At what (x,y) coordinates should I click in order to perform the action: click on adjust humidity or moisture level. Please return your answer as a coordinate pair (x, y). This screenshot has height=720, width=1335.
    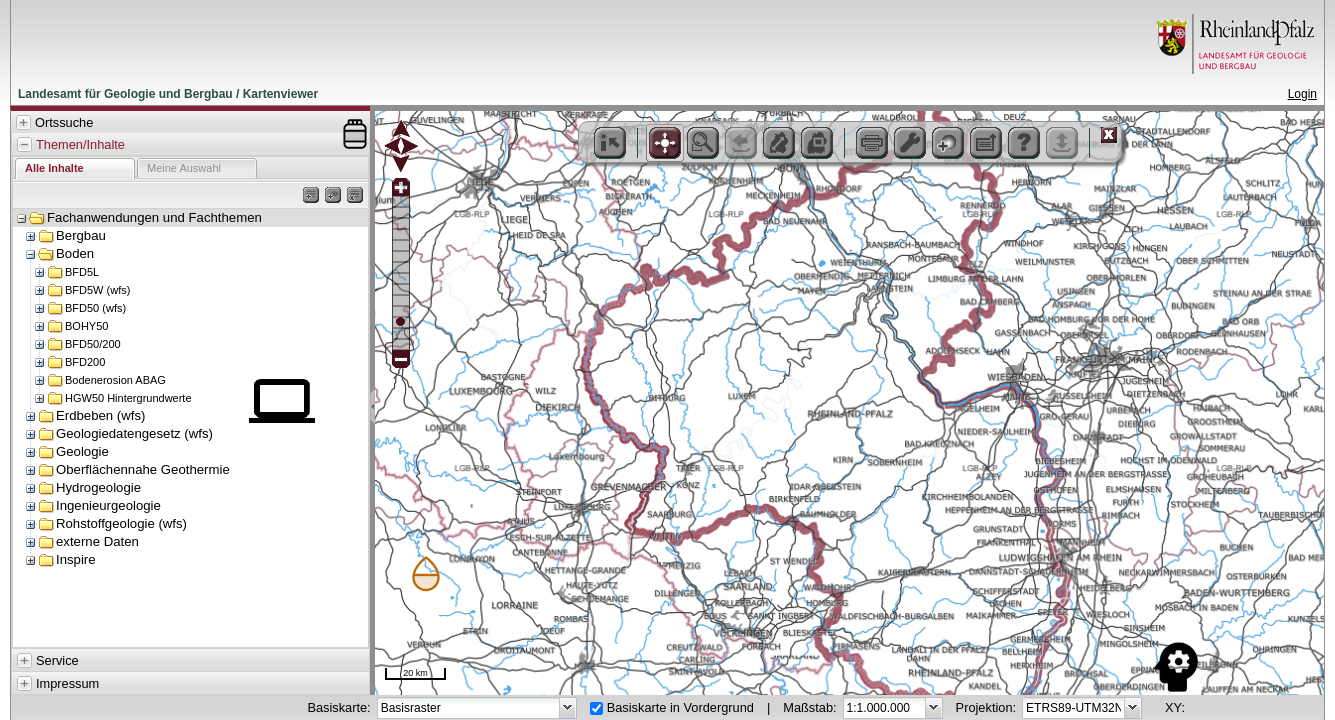
    Looking at the image, I should click on (426, 575).